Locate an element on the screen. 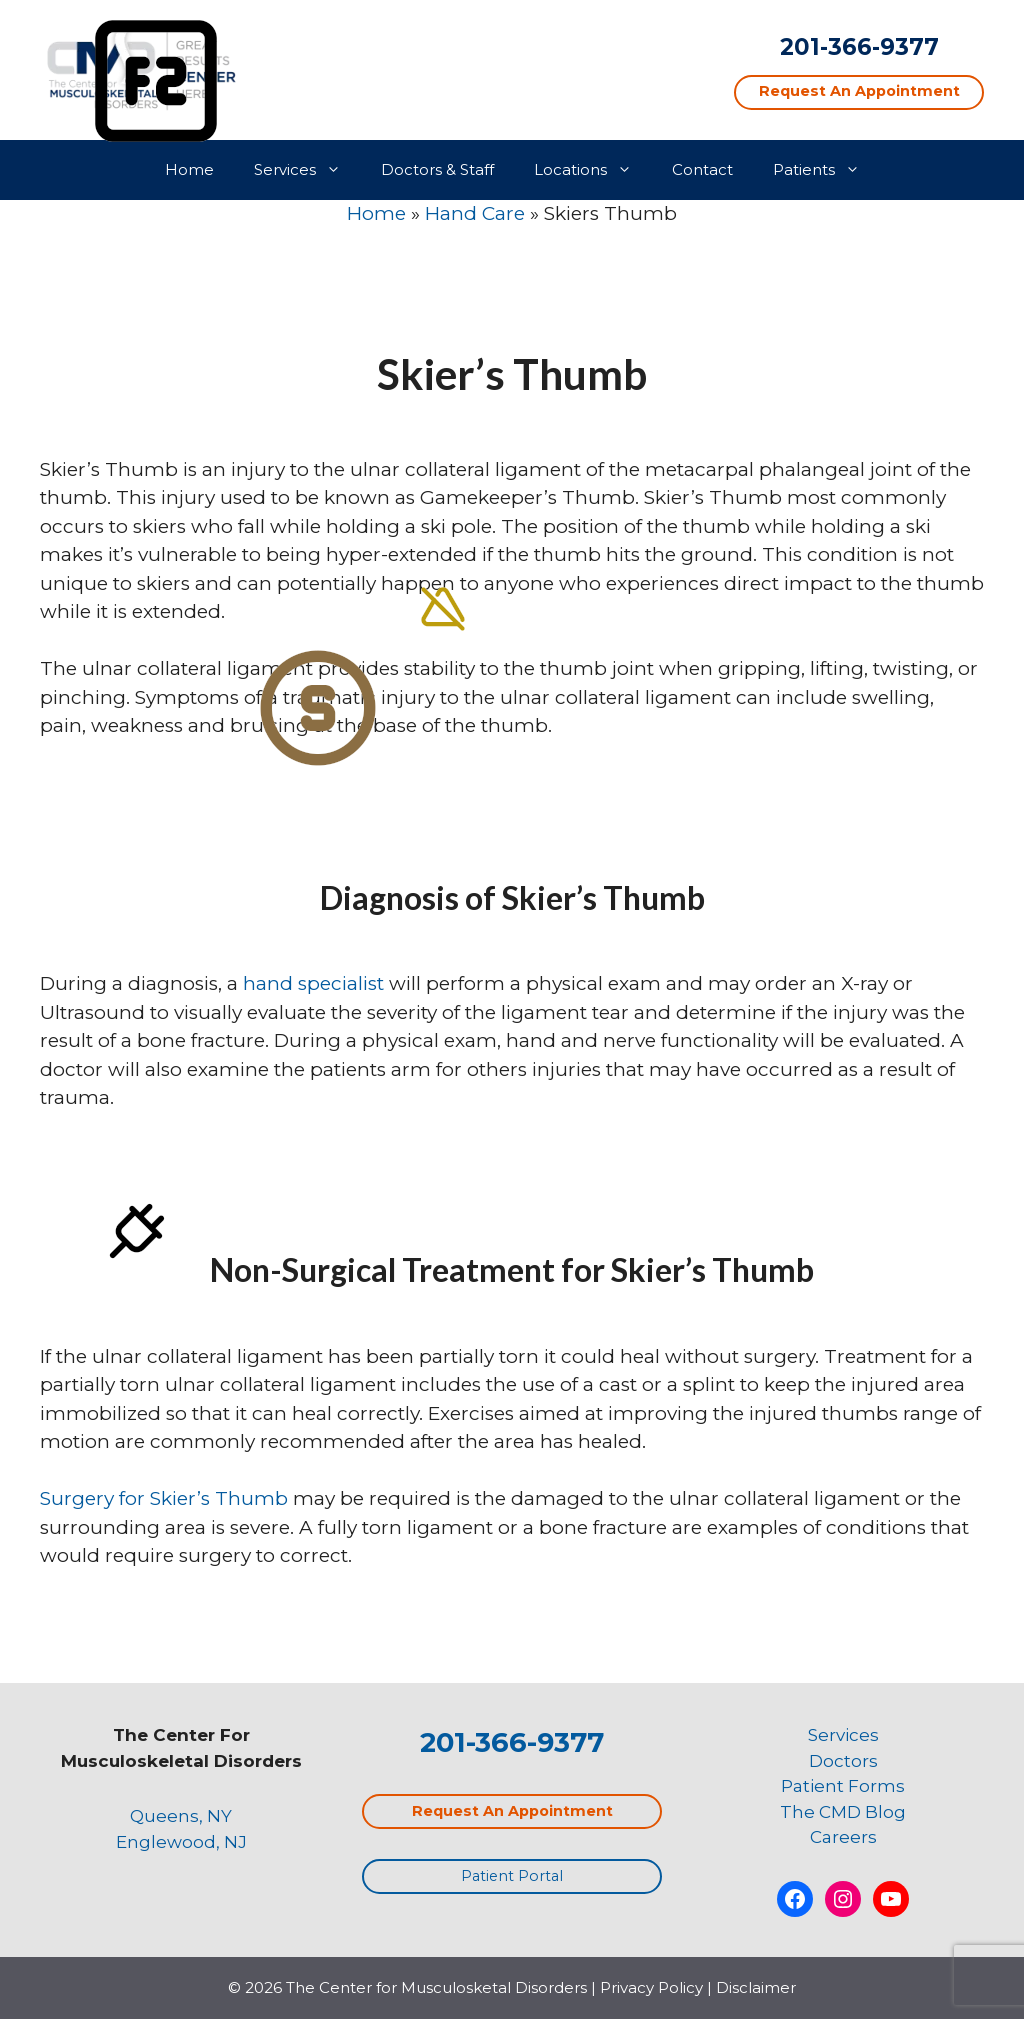  indicates south direction on a map is located at coordinates (318, 708).